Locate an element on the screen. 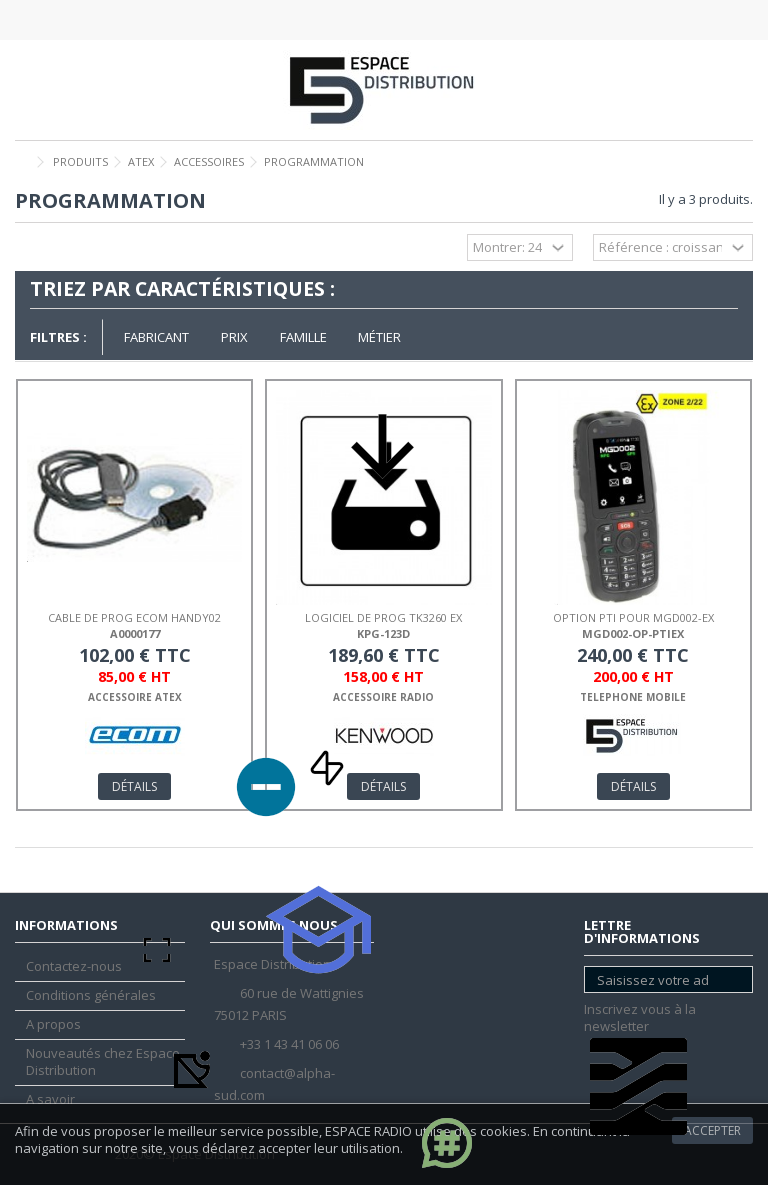 The height and width of the screenshot is (1185, 768). supabase logo is located at coordinates (327, 768).